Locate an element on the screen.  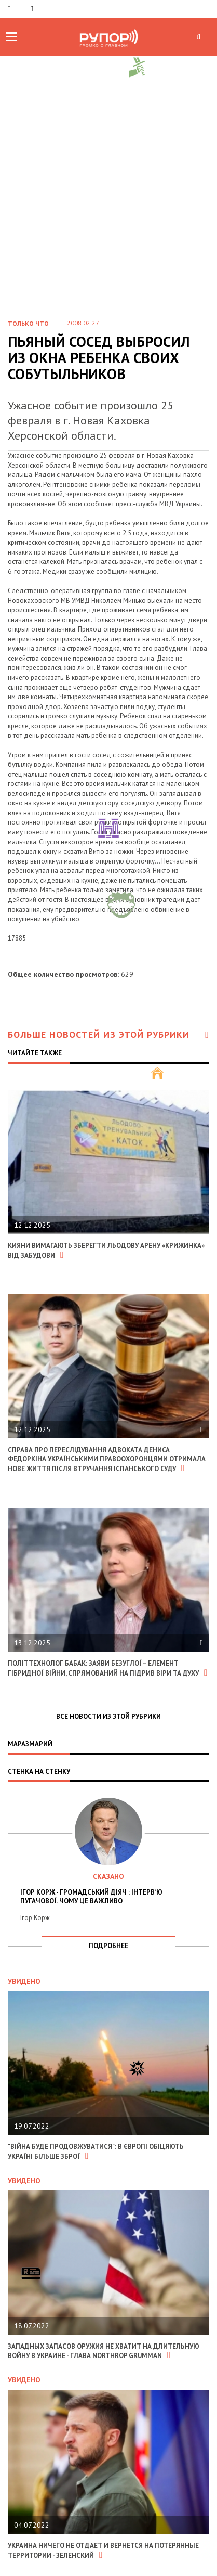
access pet or dog-related features is located at coordinates (157, 1073).